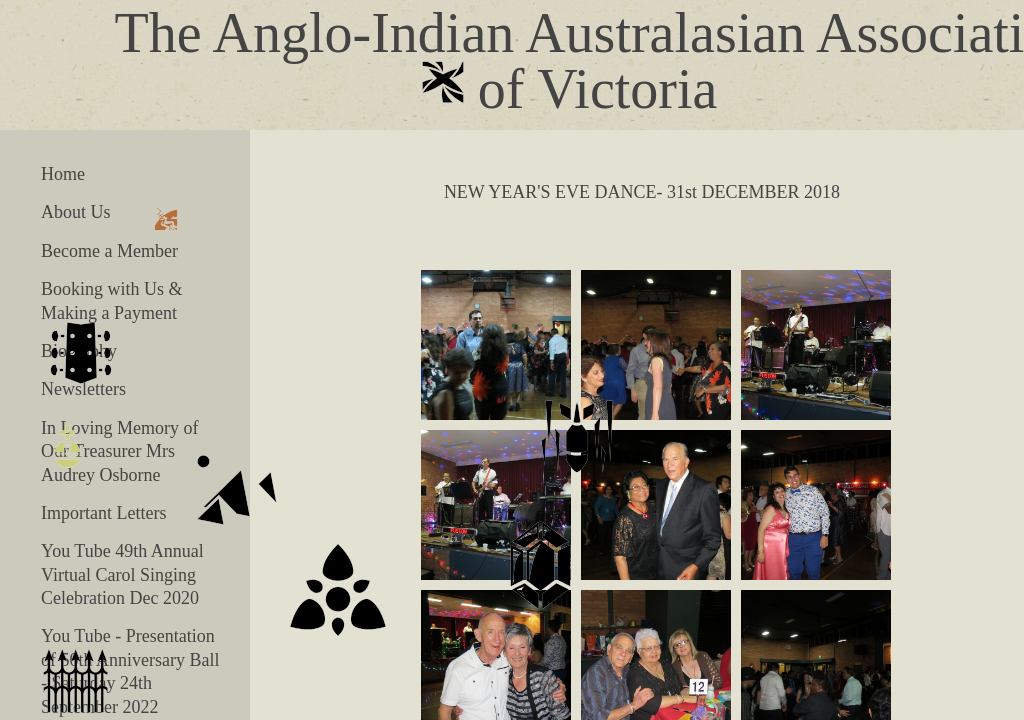  I want to click on indicates an incoming attack or bombing event in gameplay, so click(577, 437).